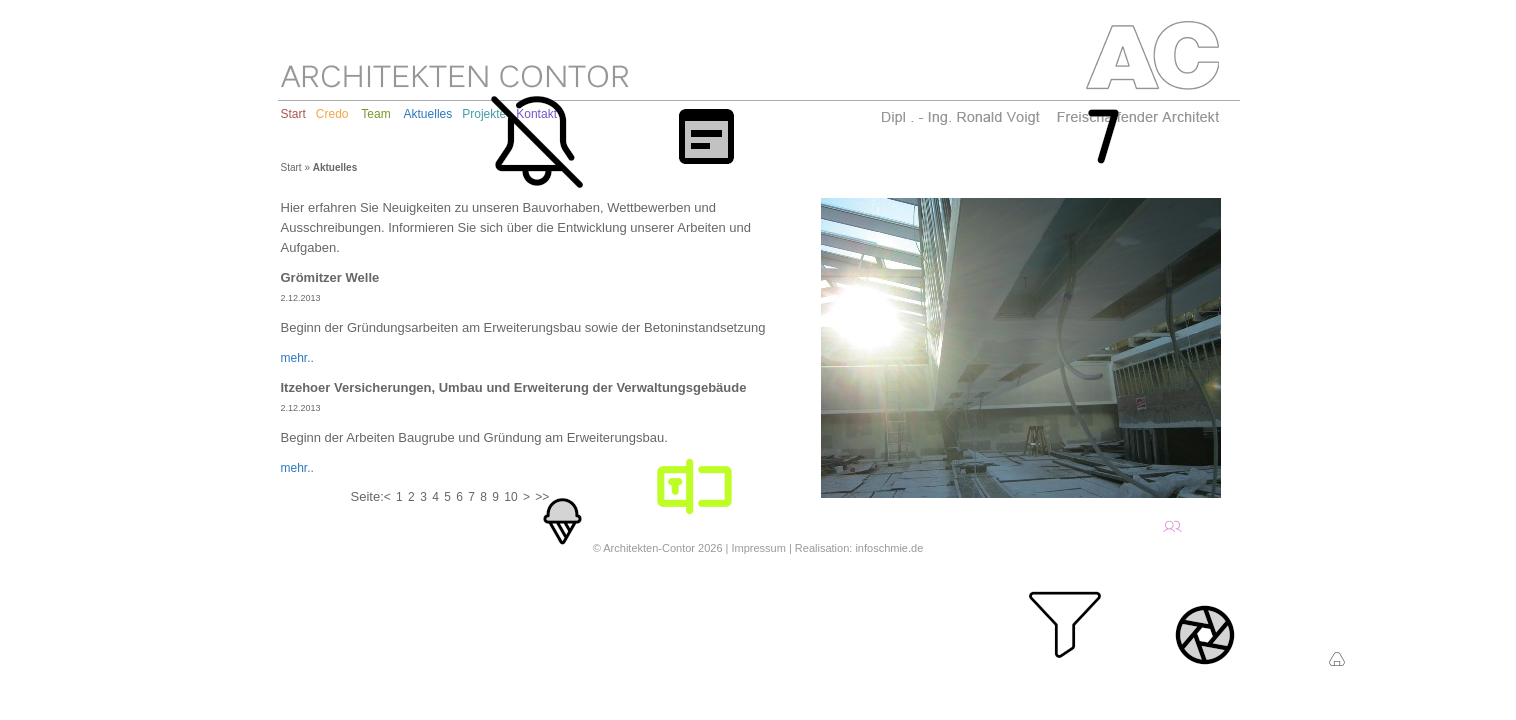  Describe the element at coordinates (1205, 635) in the screenshot. I see `adjust camera aperture settings` at that location.